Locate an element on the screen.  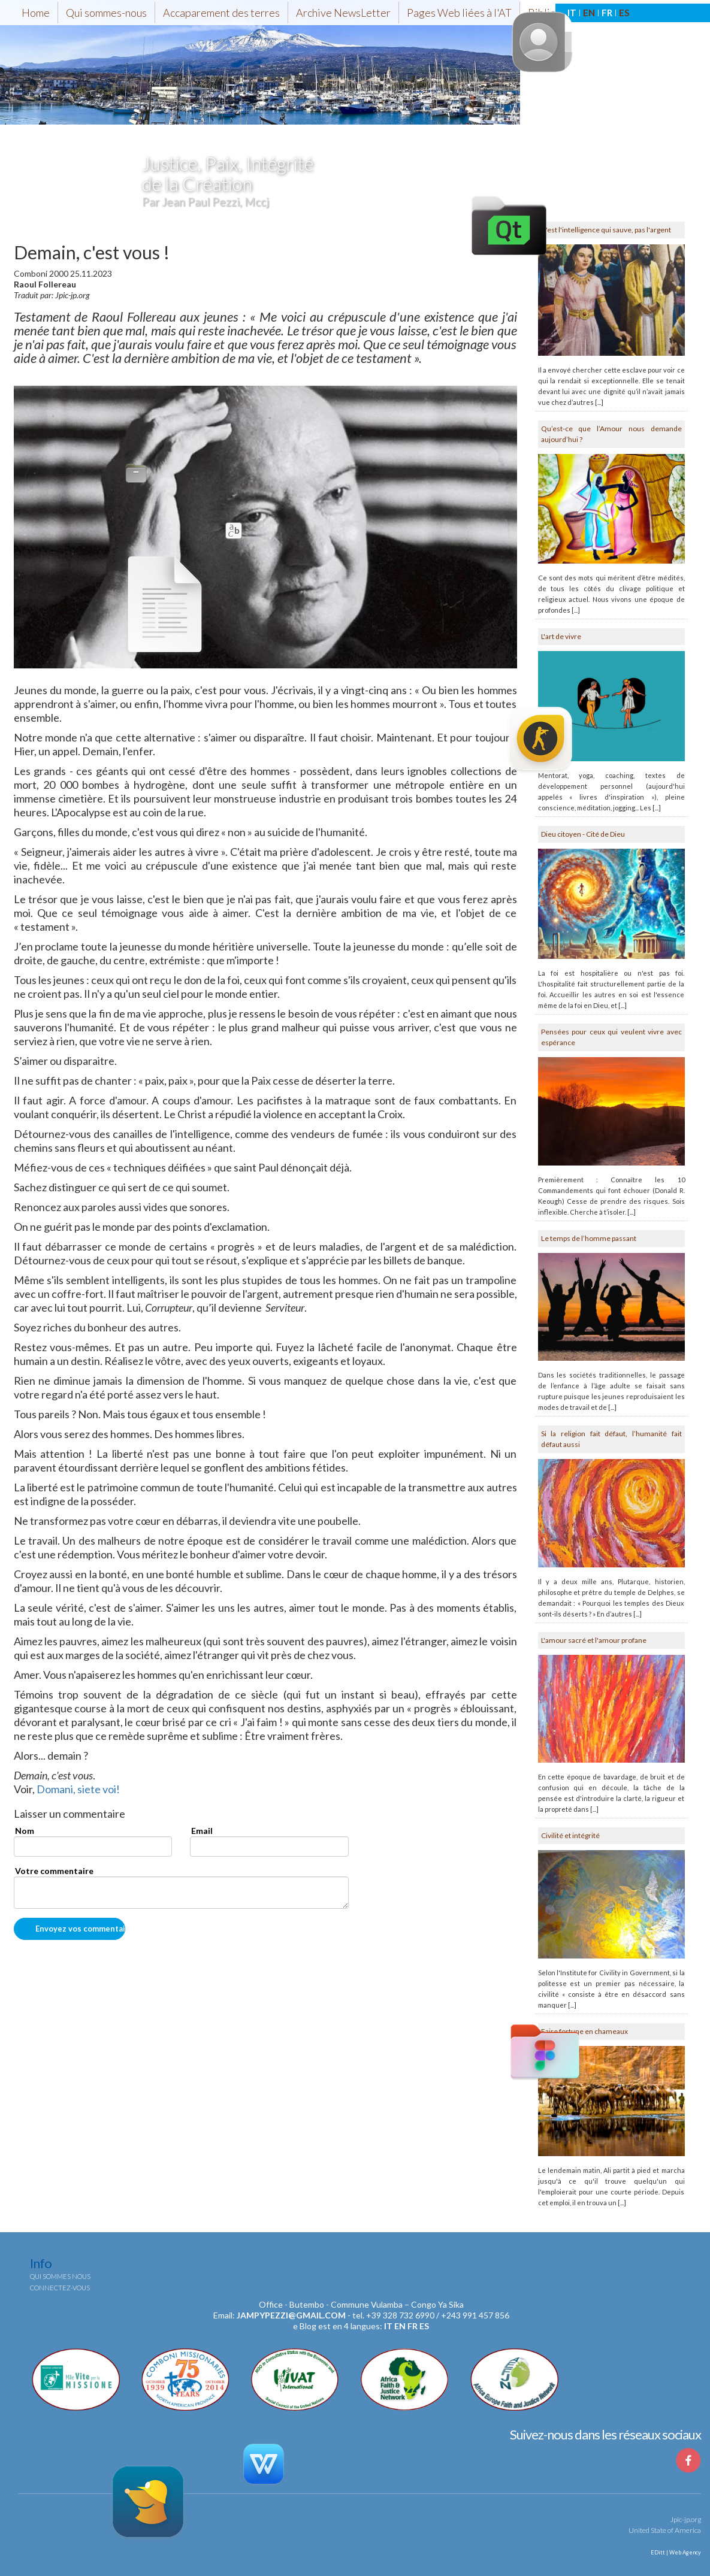
a plain text file is located at coordinates (165, 606).